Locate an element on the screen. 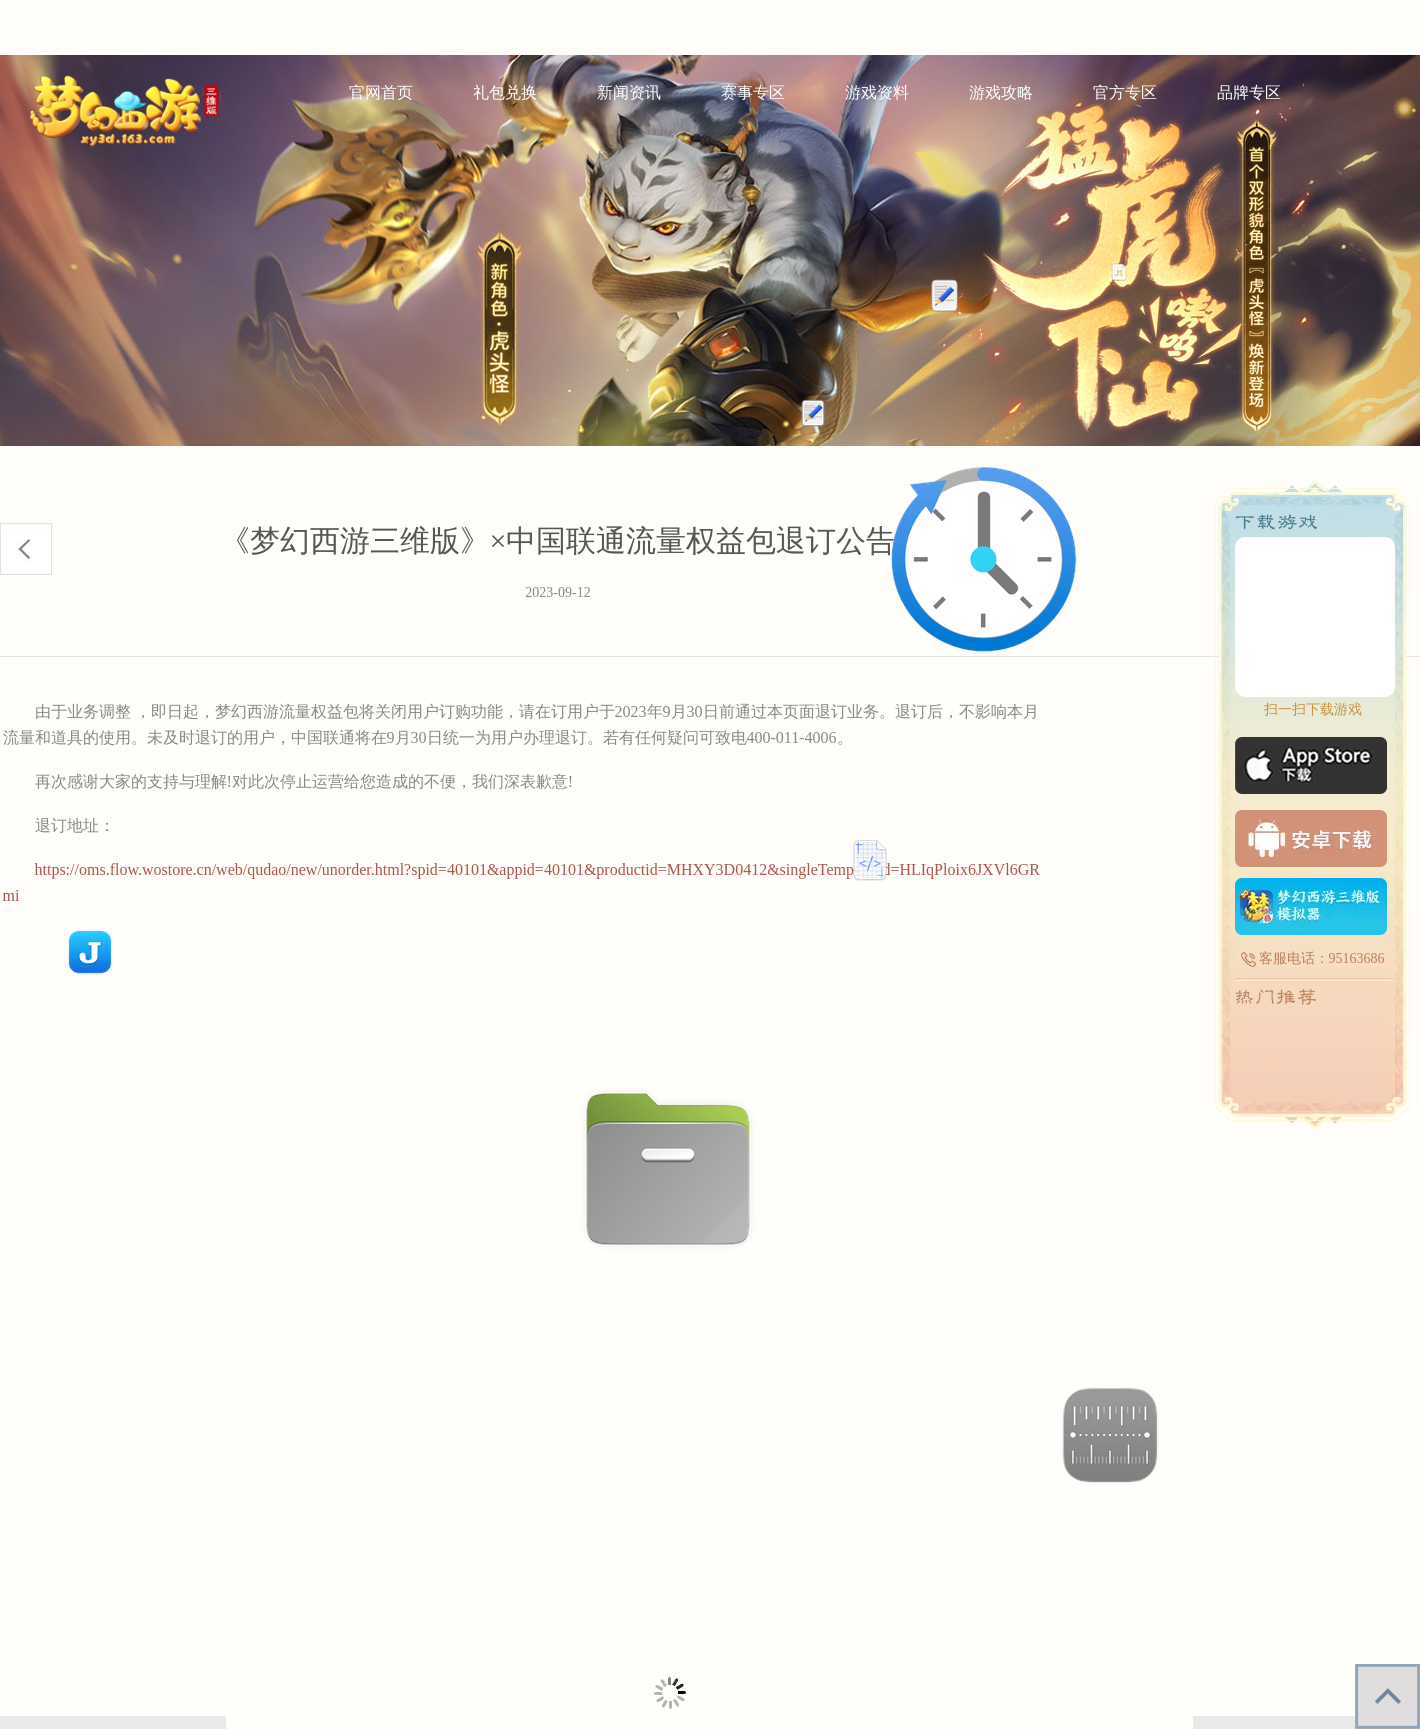  open the Measure app is located at coordinates (1110, 1435).